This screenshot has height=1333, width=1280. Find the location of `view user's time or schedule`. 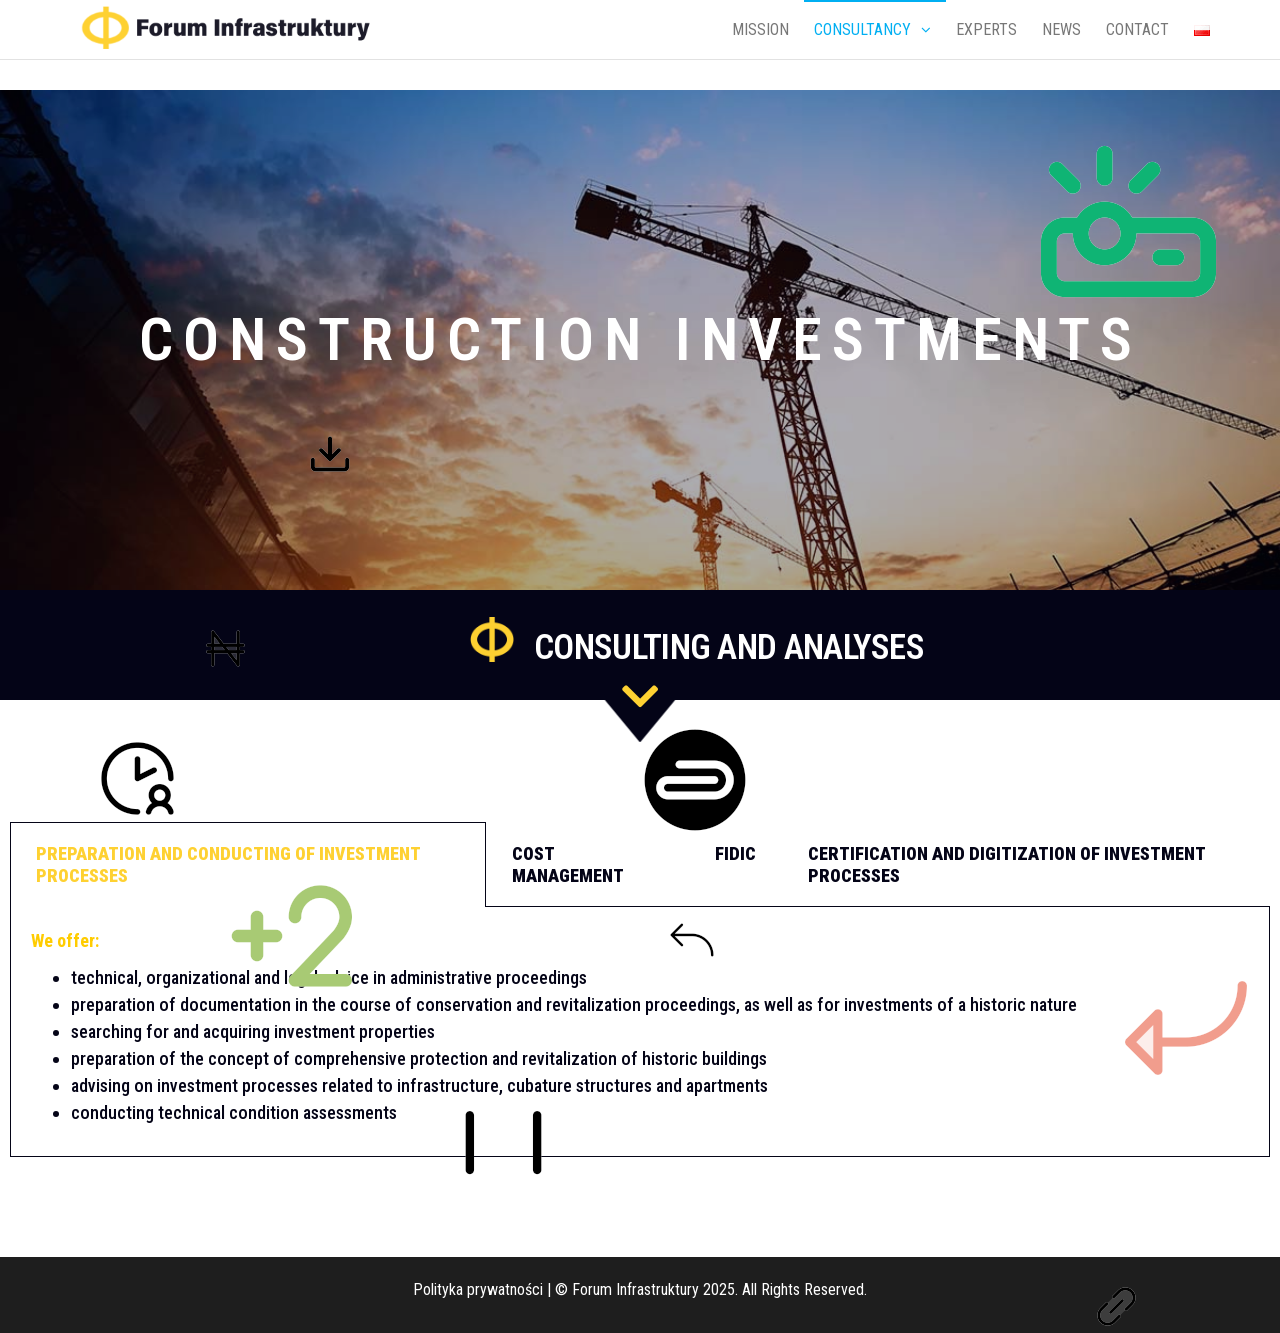

view user's time or schedule is located at coordinates (137, 778).